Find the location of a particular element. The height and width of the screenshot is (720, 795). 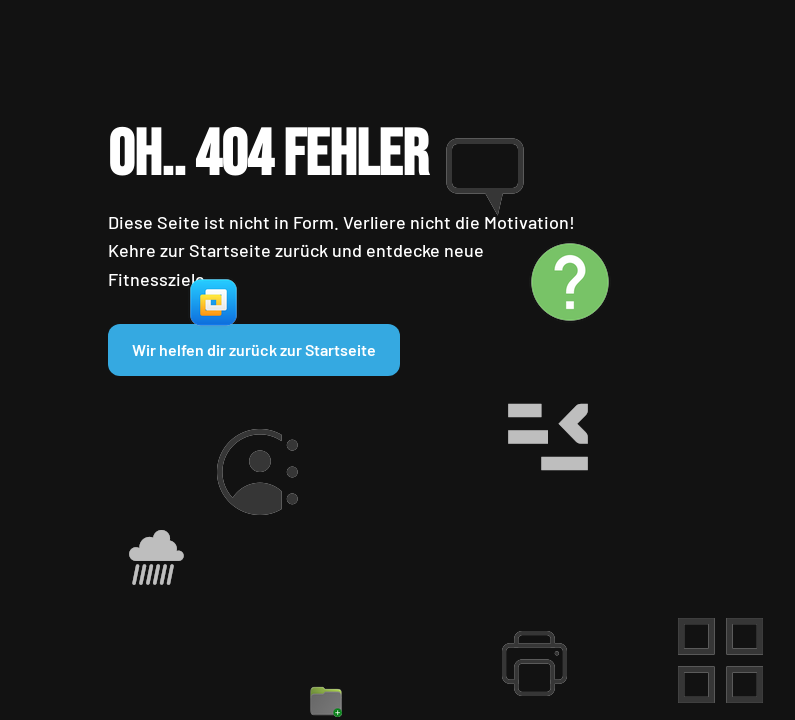

keyboard input language indicator is located at coordinates (485, 177).